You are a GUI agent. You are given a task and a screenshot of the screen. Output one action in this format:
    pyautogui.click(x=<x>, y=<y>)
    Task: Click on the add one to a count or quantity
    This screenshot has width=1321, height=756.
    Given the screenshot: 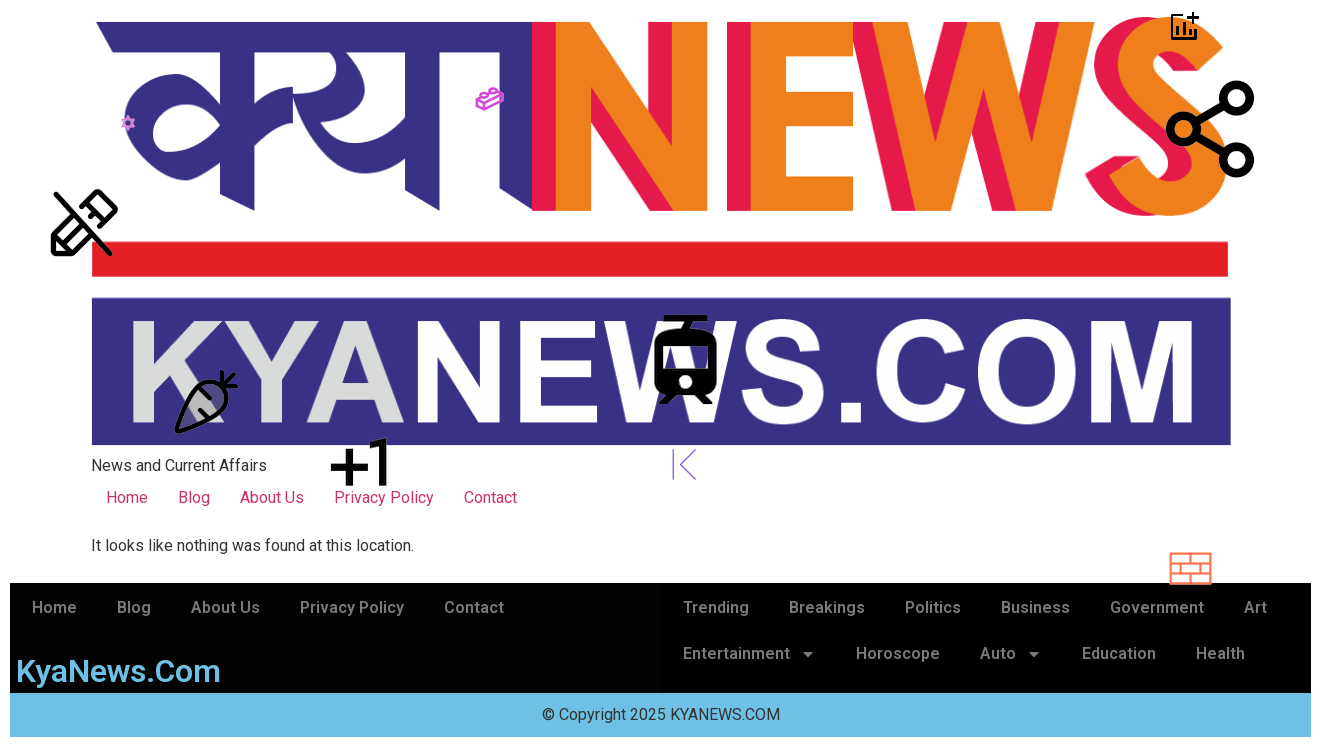 What is the action you would take?
    pyautogui.click(x=360, y=463)
    